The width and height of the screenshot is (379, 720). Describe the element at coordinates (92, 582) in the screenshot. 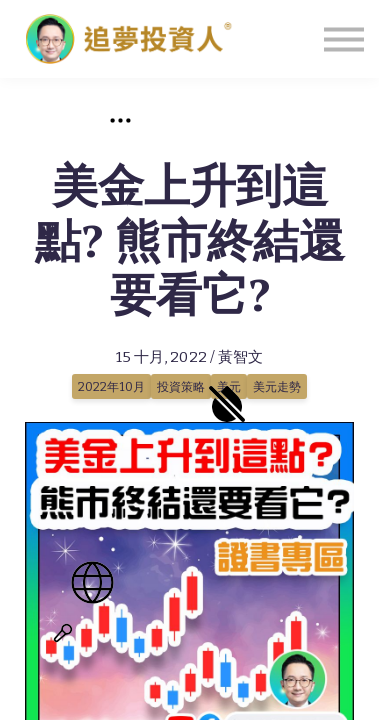

I see `access global or international settings` at that location.